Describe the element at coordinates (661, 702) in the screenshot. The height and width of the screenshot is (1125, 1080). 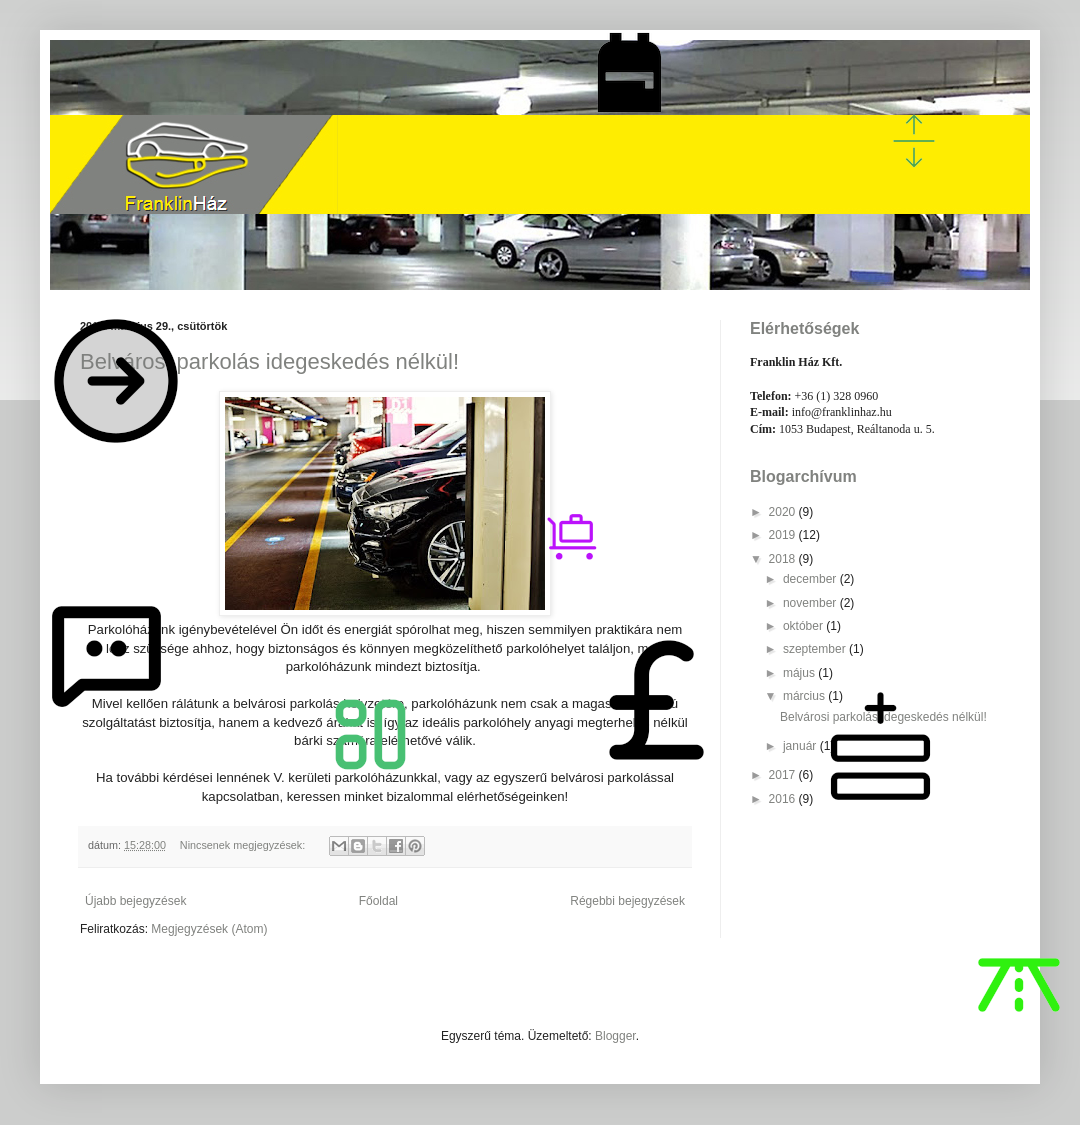
I see `british pound sterling currency symbol` at that location.